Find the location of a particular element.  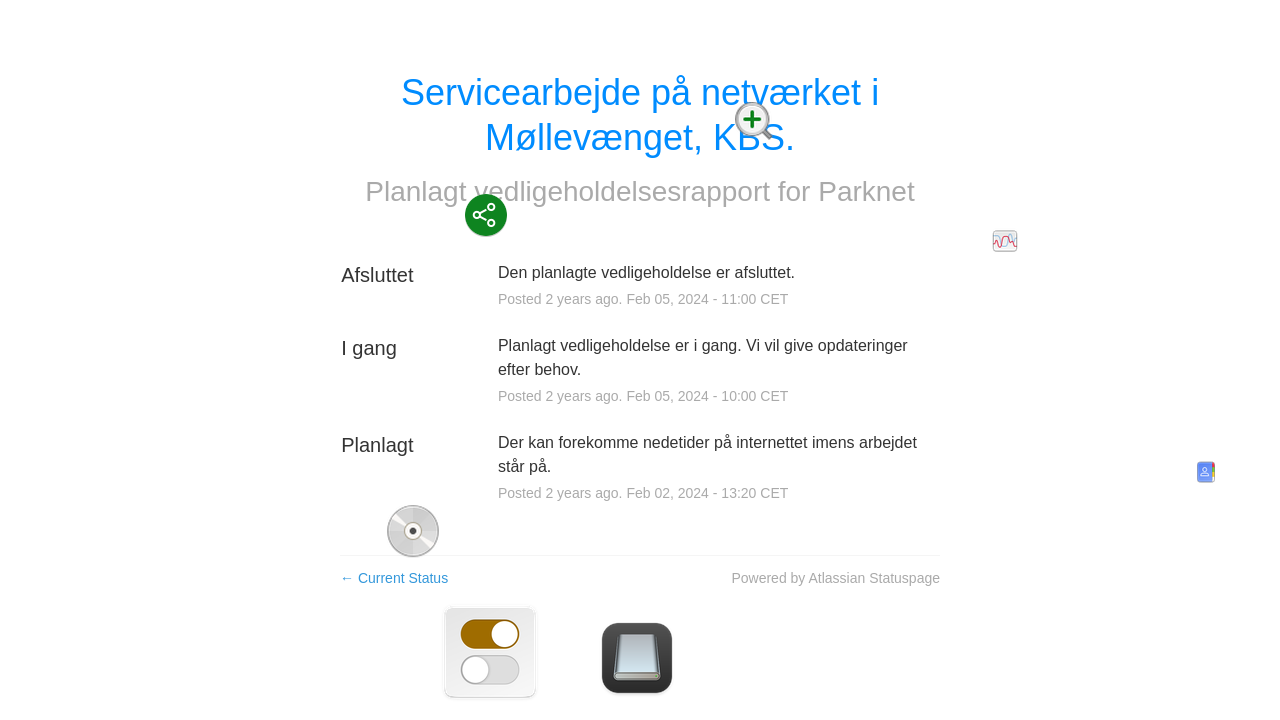

zoom in on the current view is located at coordinates (754, 121).